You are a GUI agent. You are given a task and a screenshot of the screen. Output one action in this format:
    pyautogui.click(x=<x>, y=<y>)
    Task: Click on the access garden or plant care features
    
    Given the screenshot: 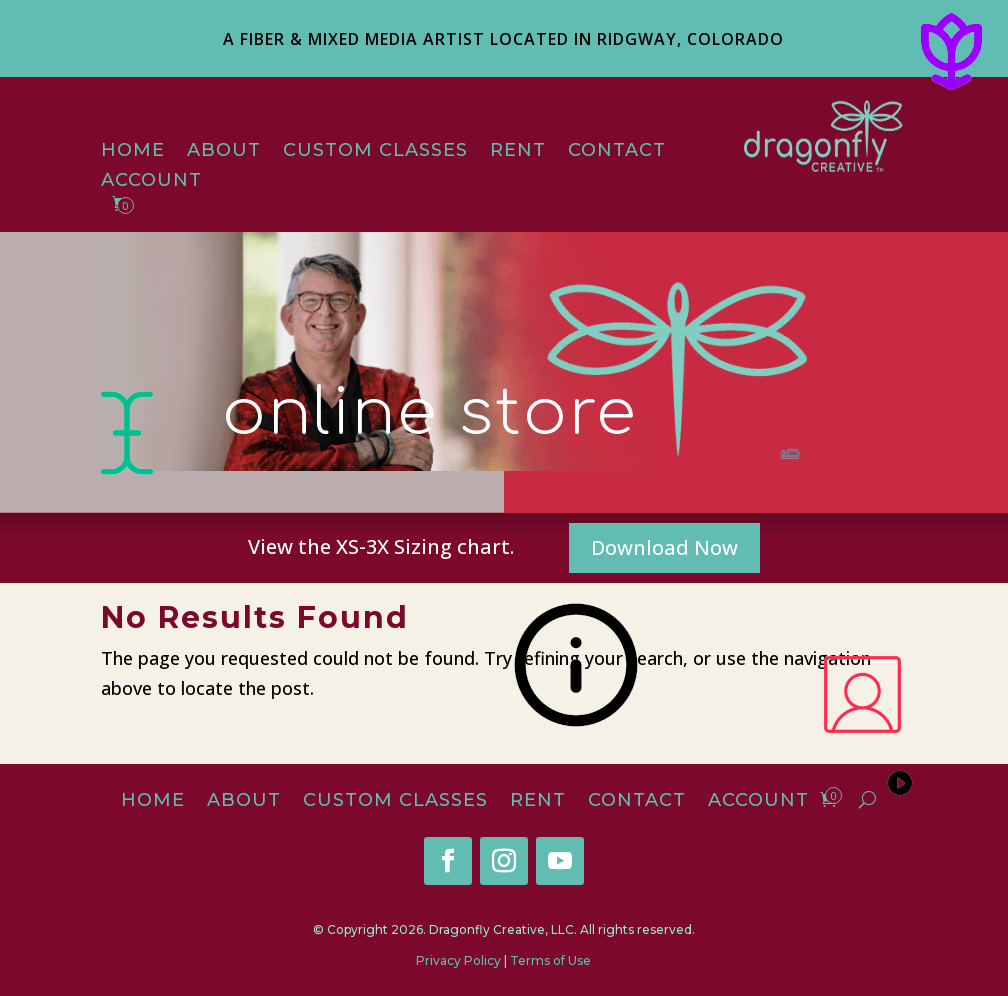 What is the action you would take?
    pyautogui.click(x=951, y=51)
    